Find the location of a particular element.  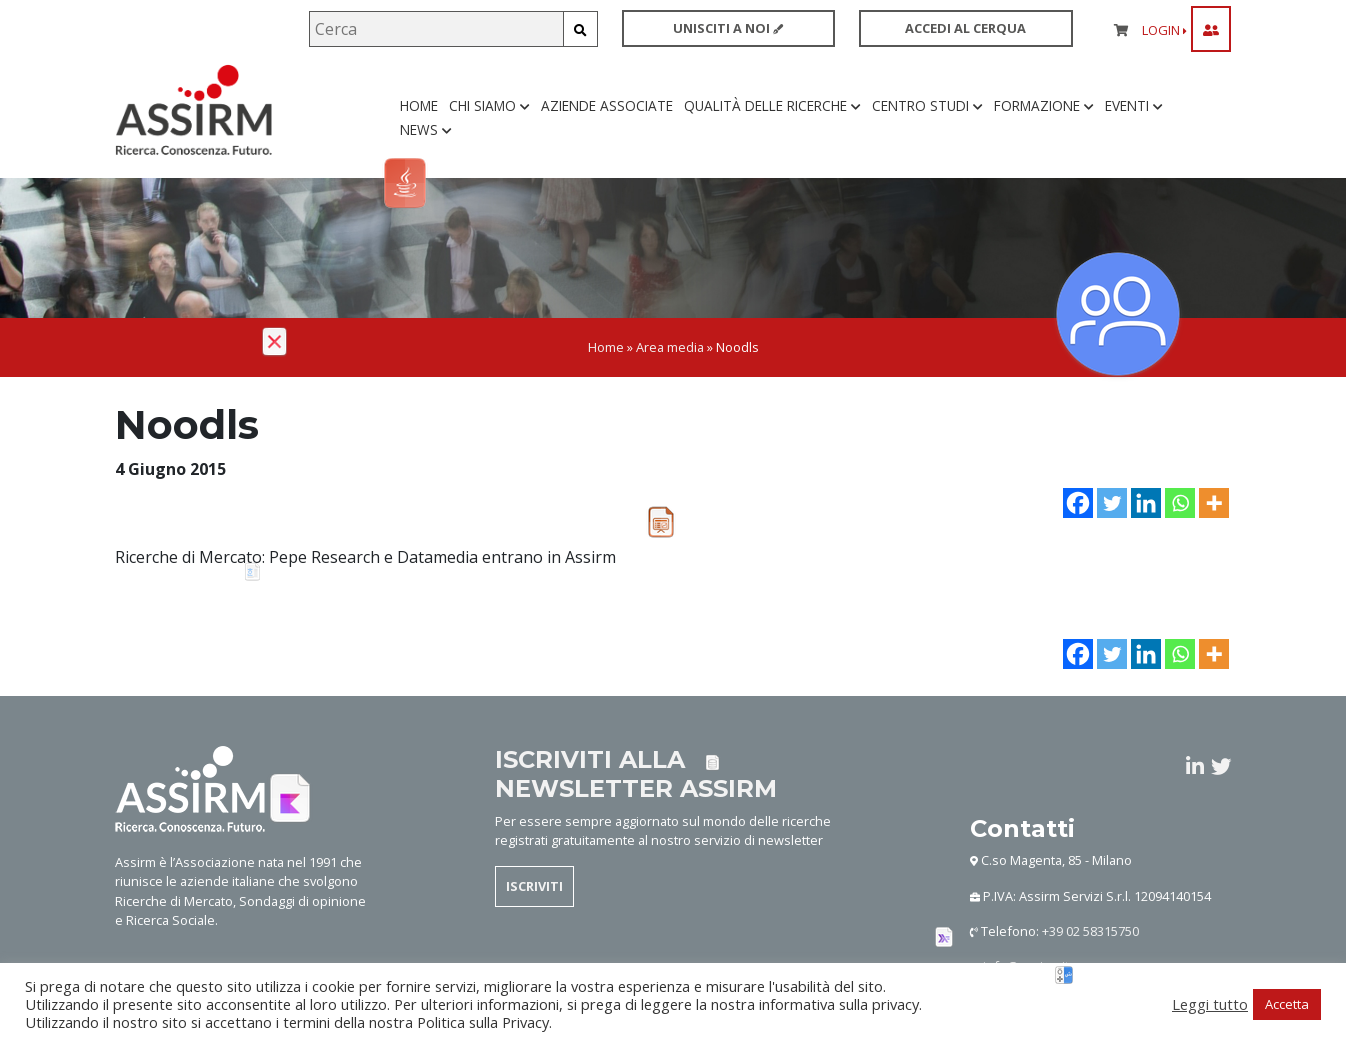

a java source code file is located at coordinates (405, 183).